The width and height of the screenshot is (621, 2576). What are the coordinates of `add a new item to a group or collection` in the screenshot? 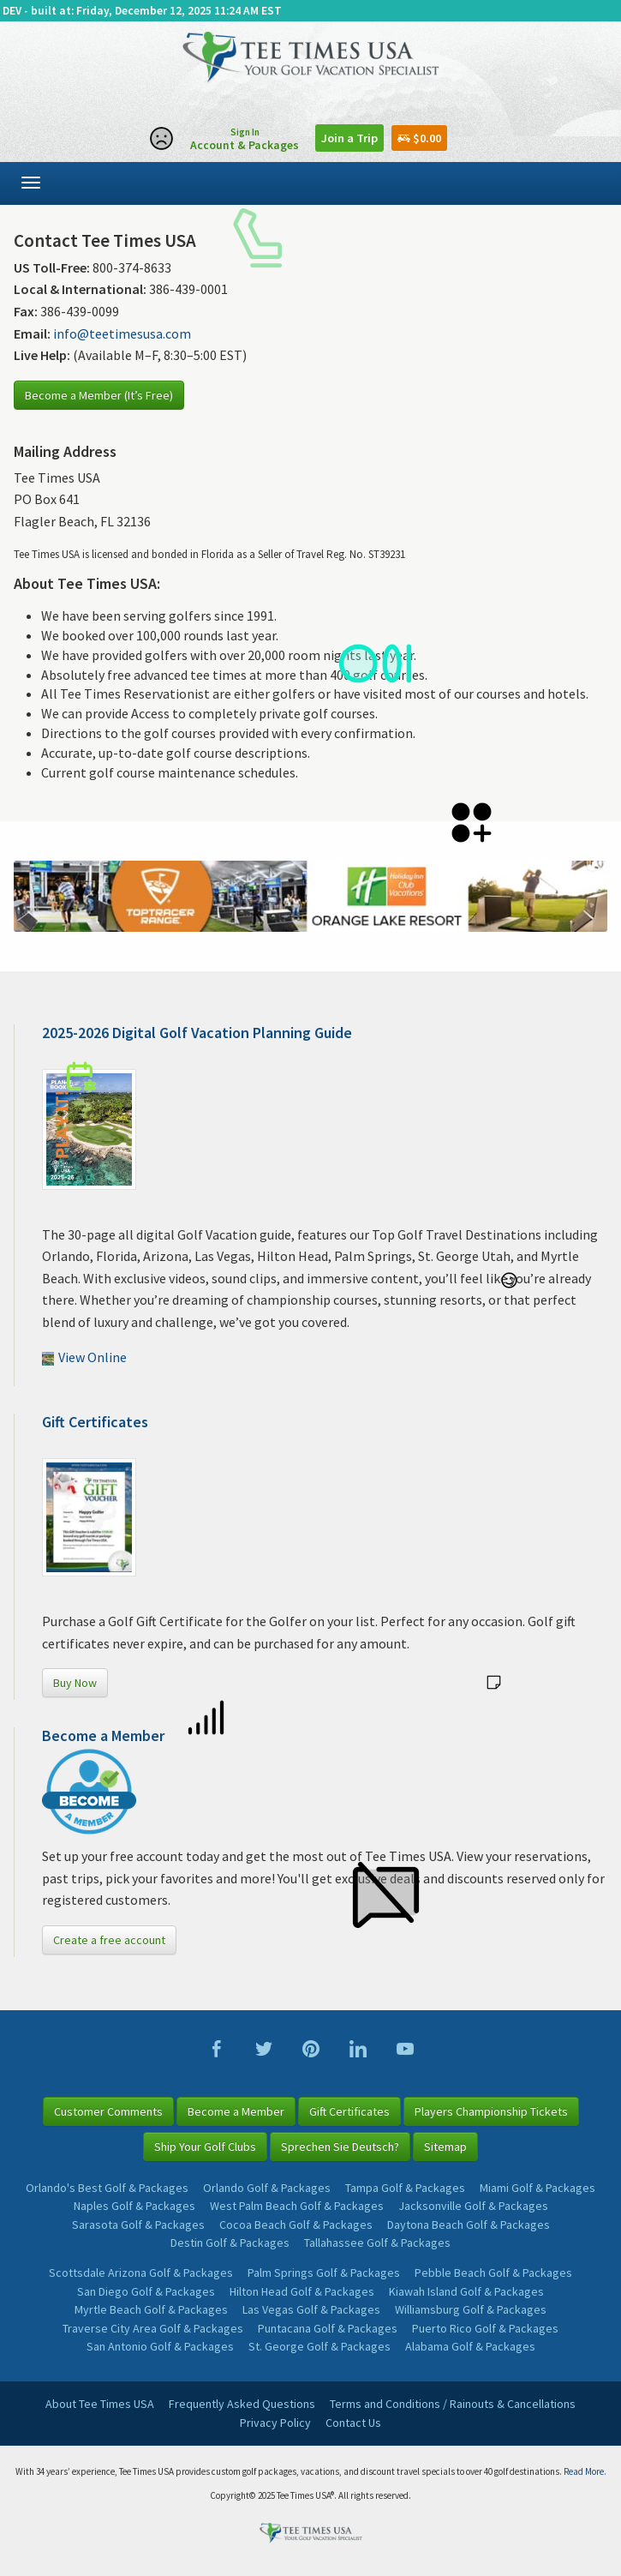 It's located at (471, 822).